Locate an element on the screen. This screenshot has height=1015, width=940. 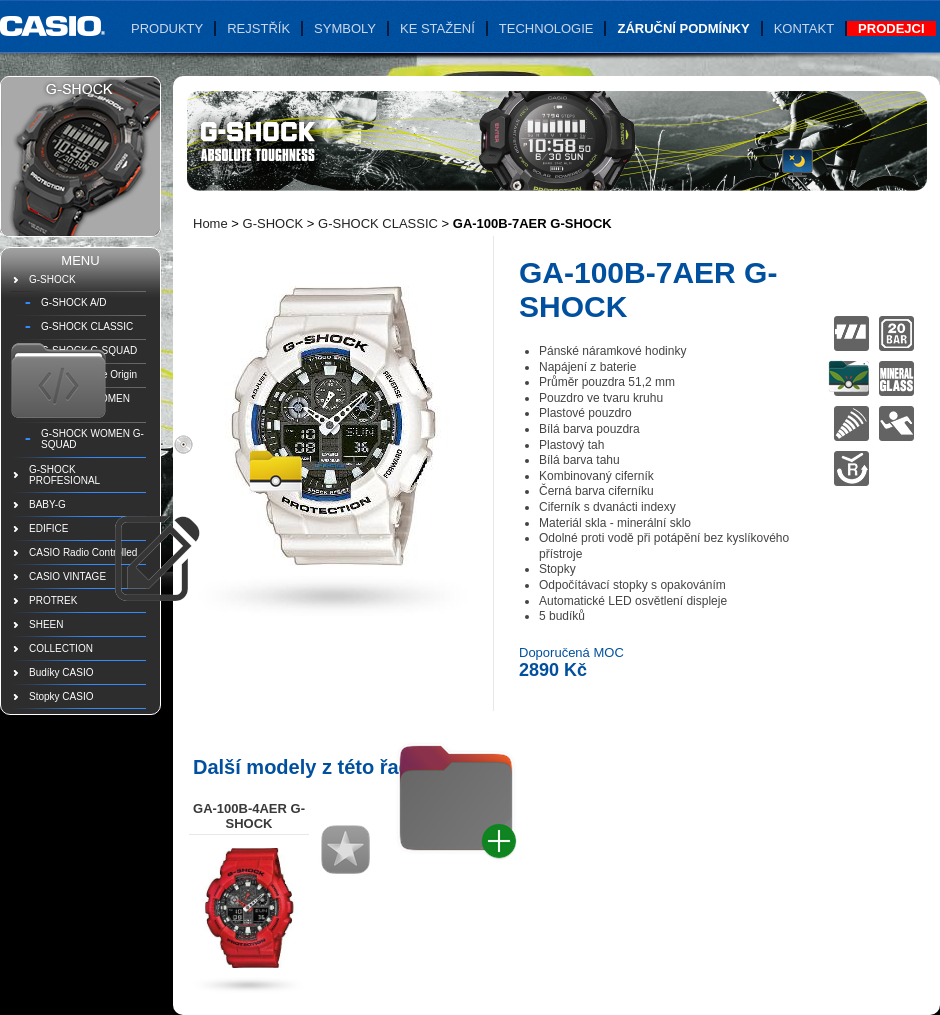
open screensaver settings is located at coordinates (797, 162).